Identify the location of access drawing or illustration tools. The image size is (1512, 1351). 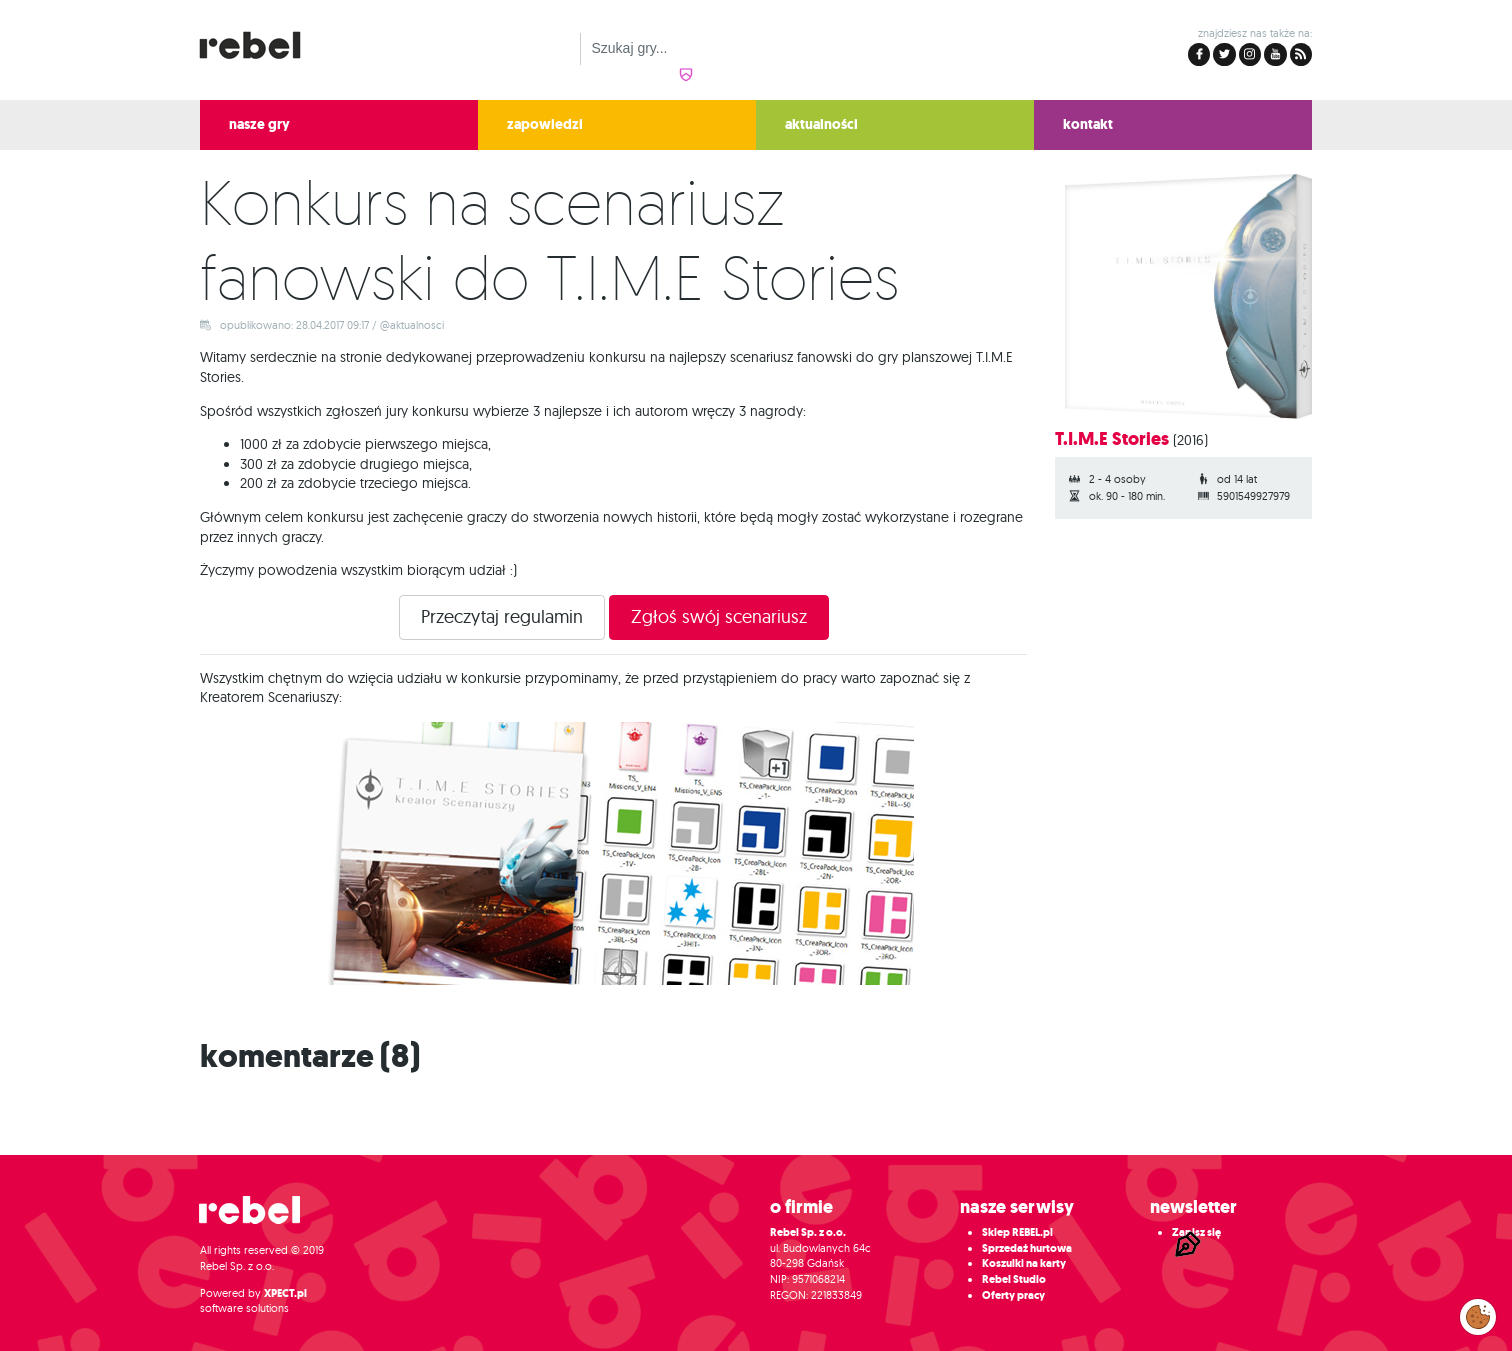
(1186, 1245).